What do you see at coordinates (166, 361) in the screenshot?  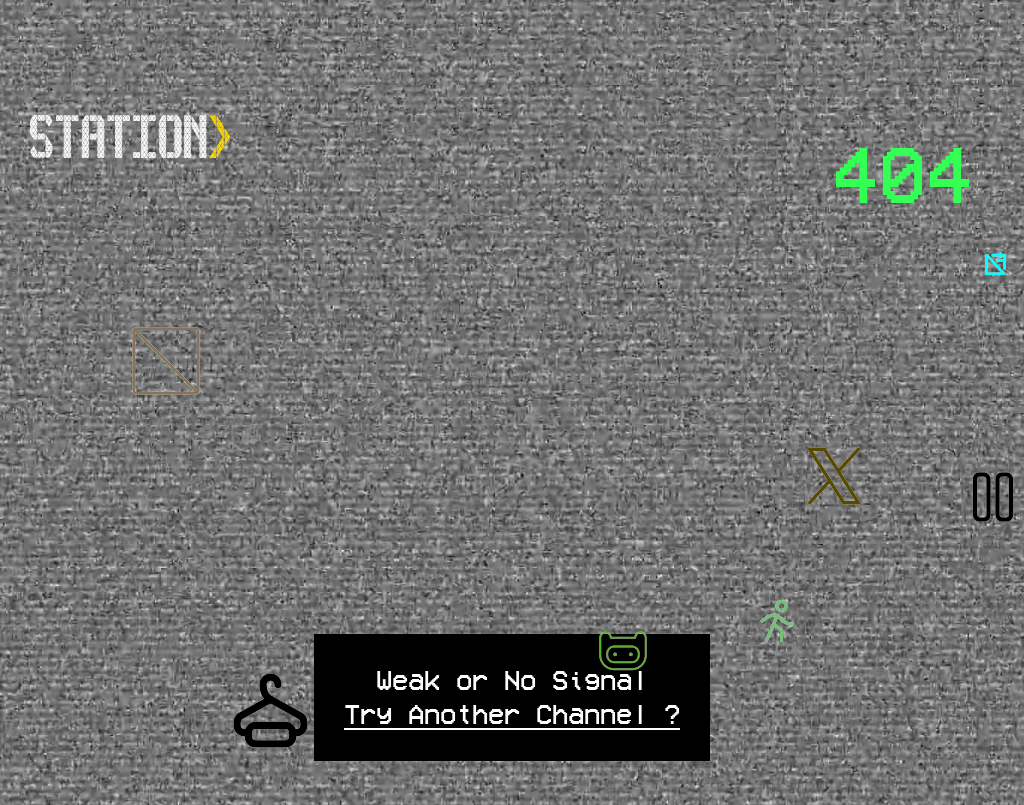 I see `placeholder for missing or unloaded image content` at bounding box center [166, 361].